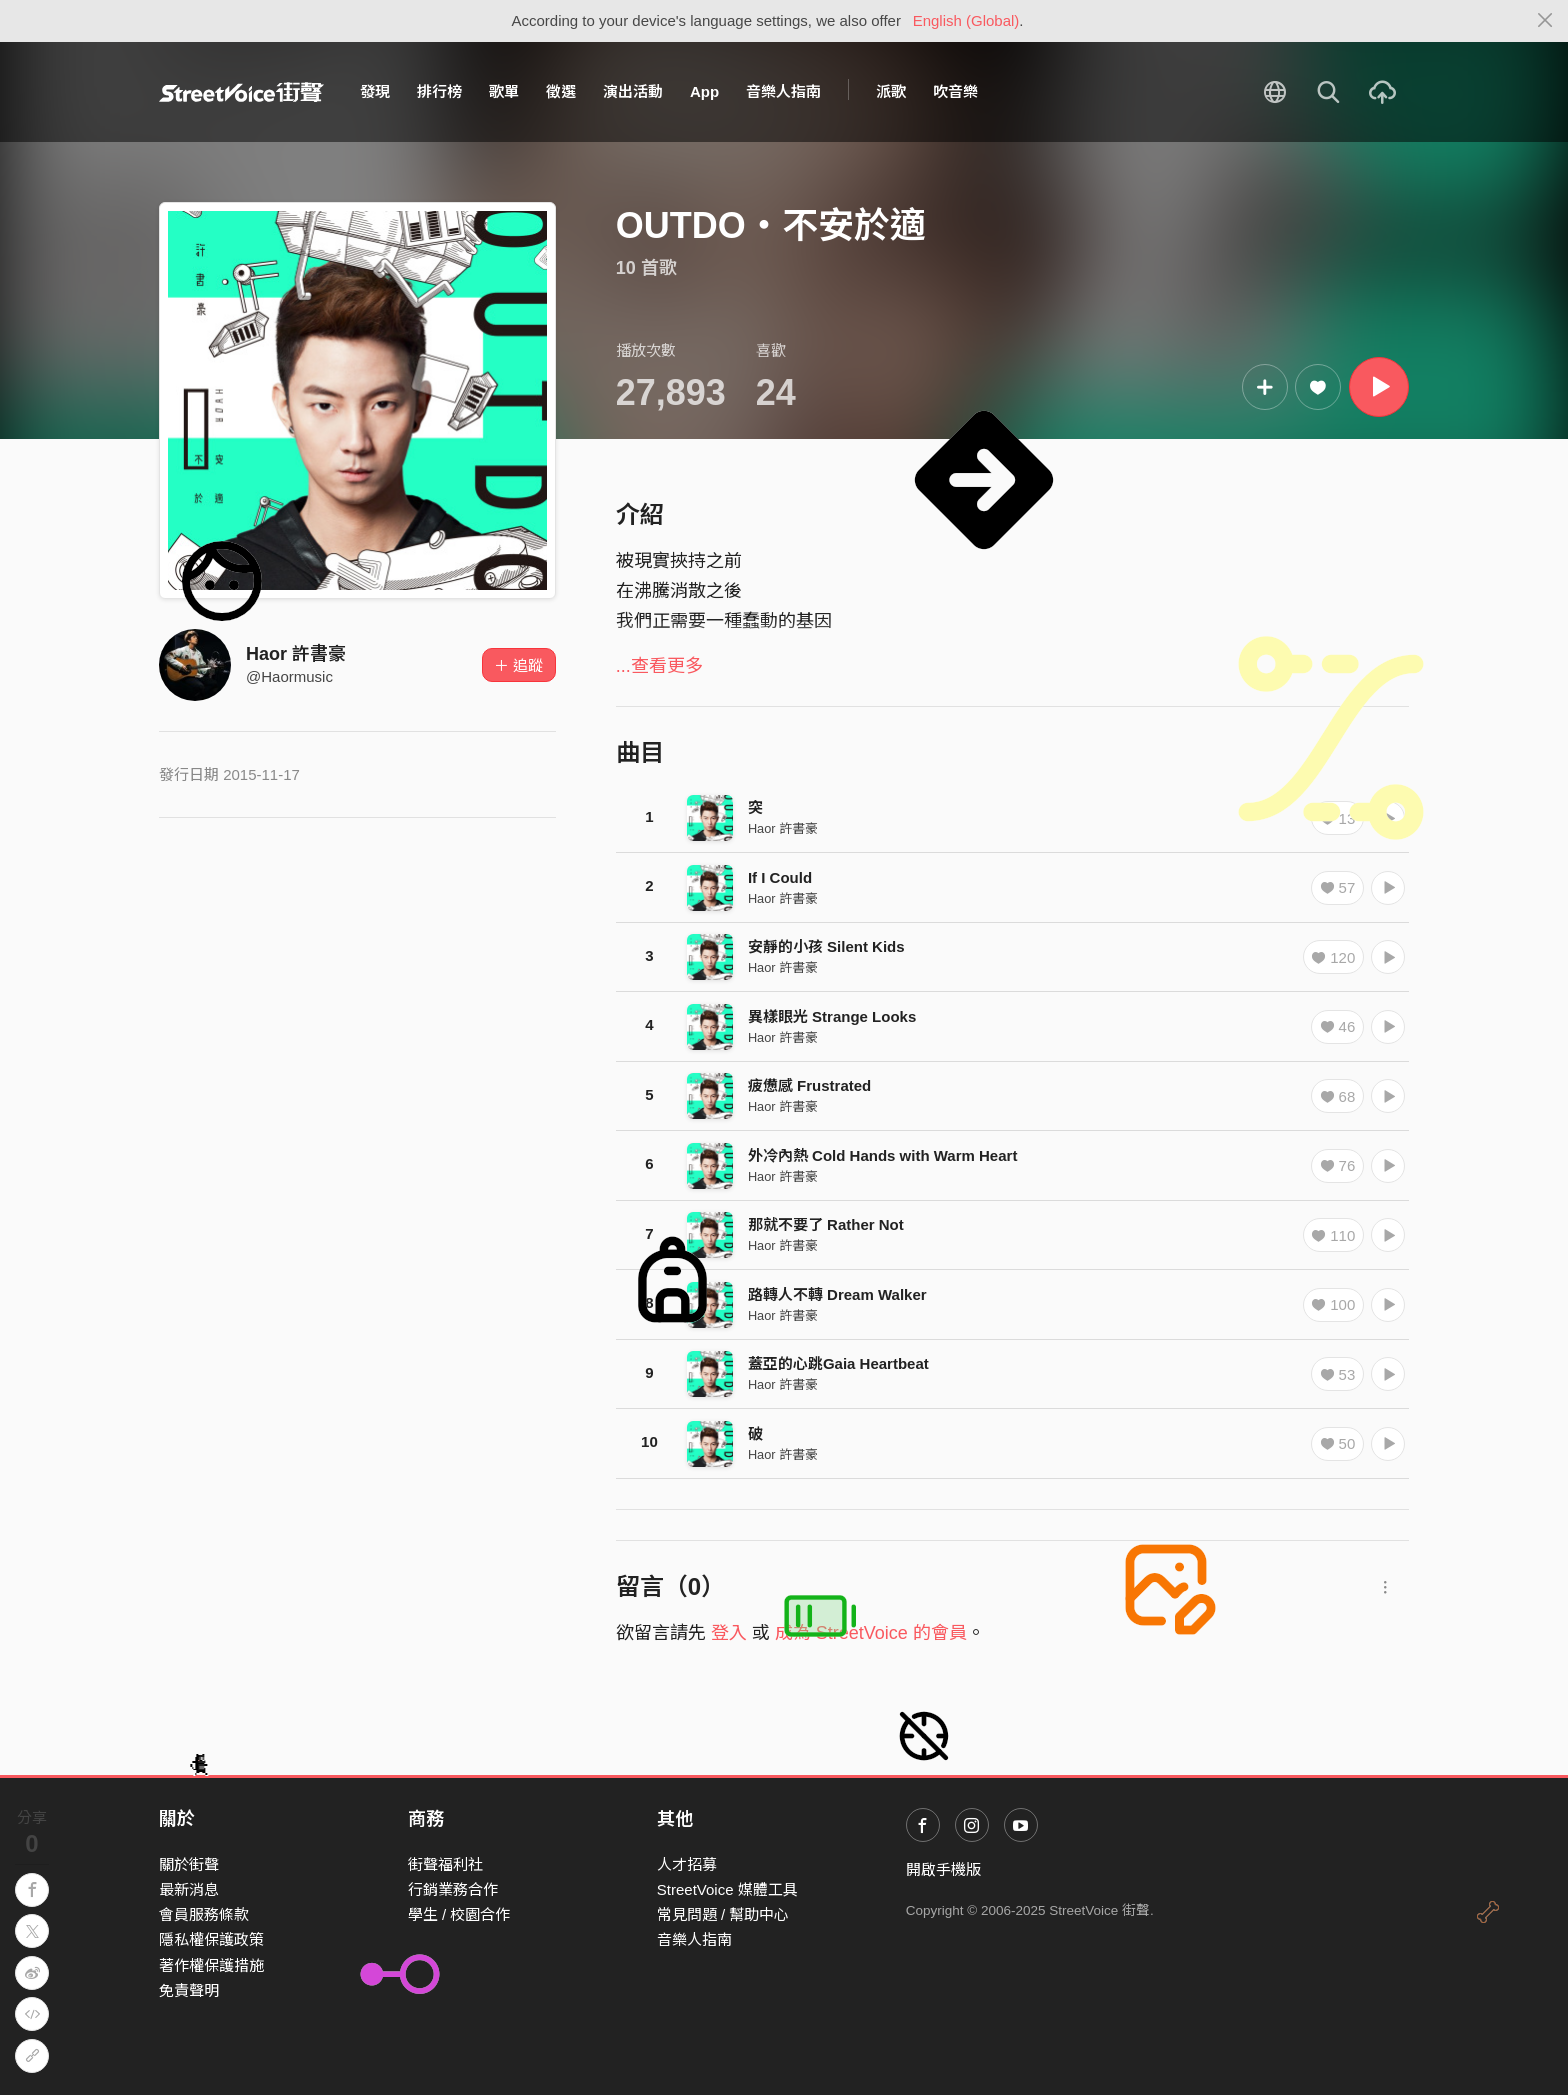 The height and width of the screenshot is (2095, 1568). I want to click on disable viewfinder or camera focus, so click(924, 1736).